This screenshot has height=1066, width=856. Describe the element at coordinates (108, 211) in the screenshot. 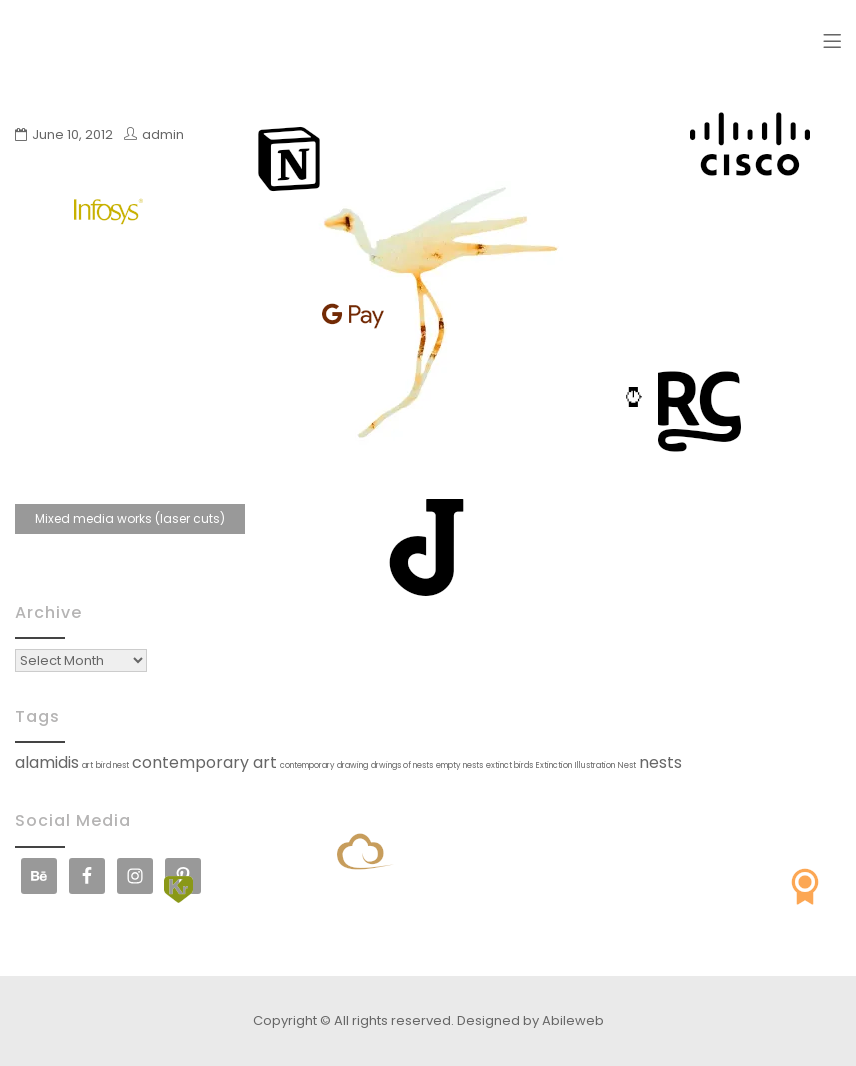

I see `infosys company logo` at that location.